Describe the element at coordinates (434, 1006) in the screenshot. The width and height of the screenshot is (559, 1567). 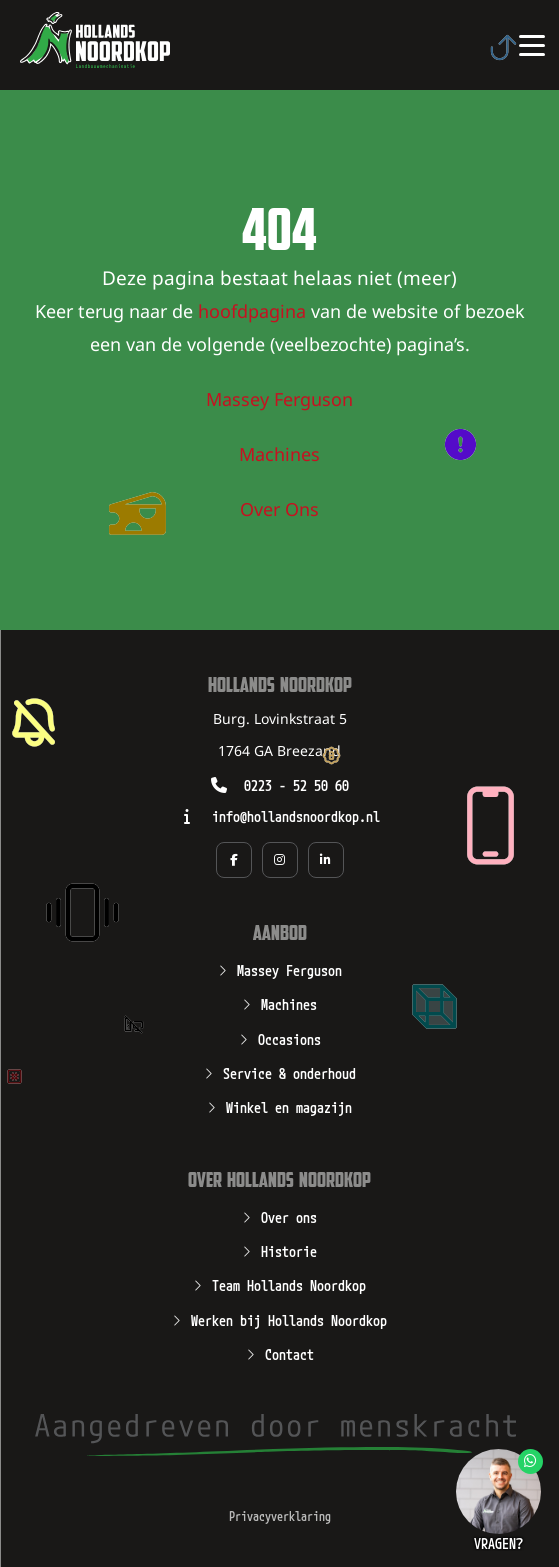
I see `view 3D model or object` at that location.